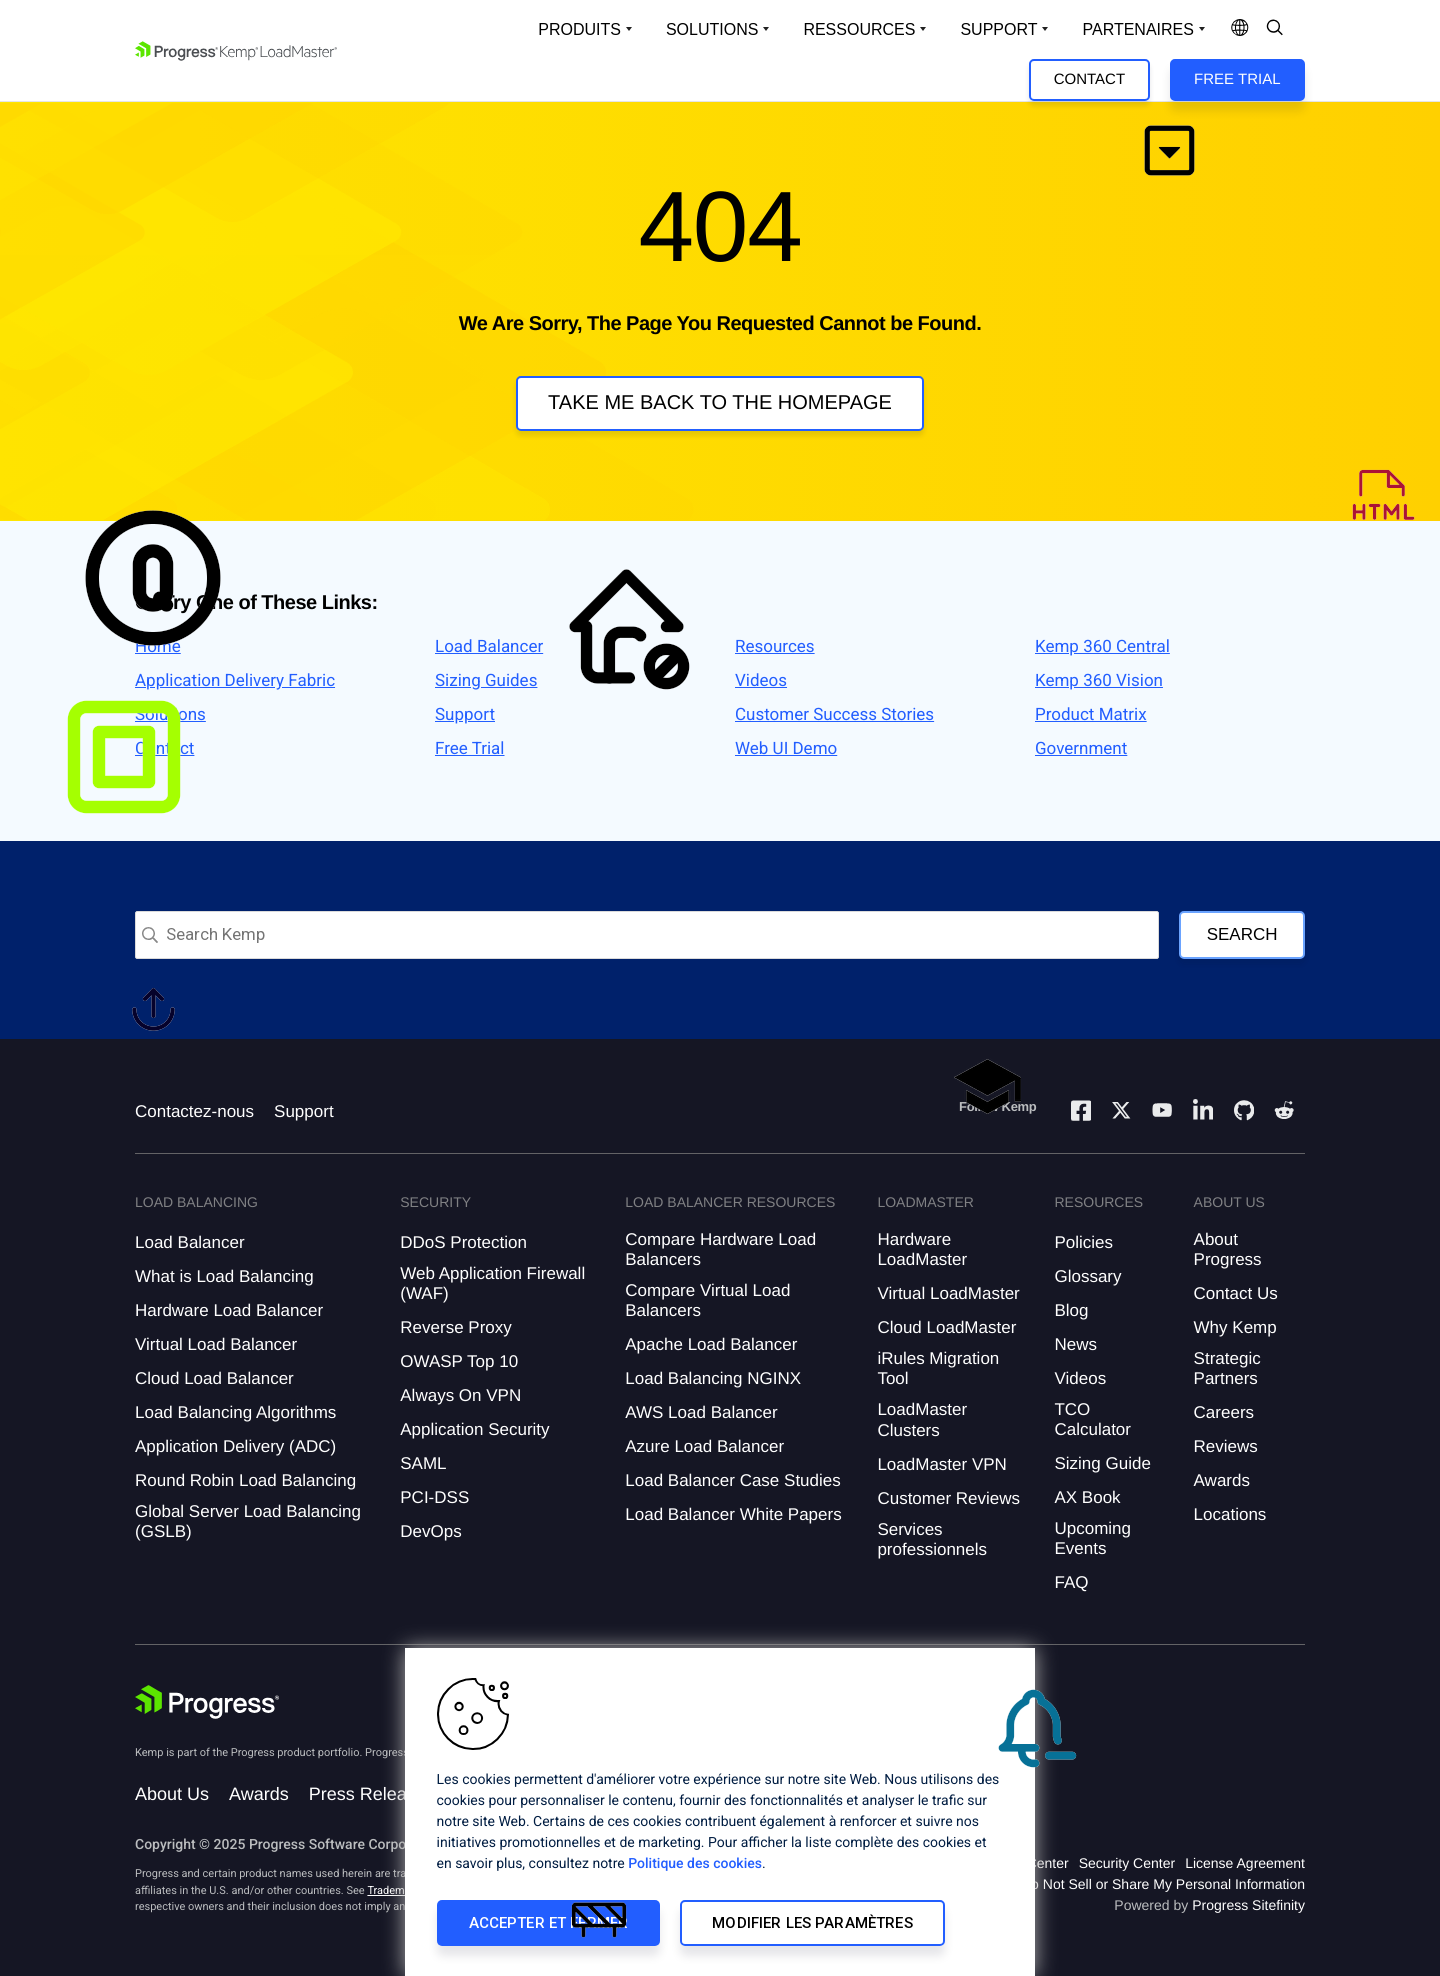 The height and width of the screenshot is (1976, 1440). I want to click on access education or school-related content, so click(987, 1086).